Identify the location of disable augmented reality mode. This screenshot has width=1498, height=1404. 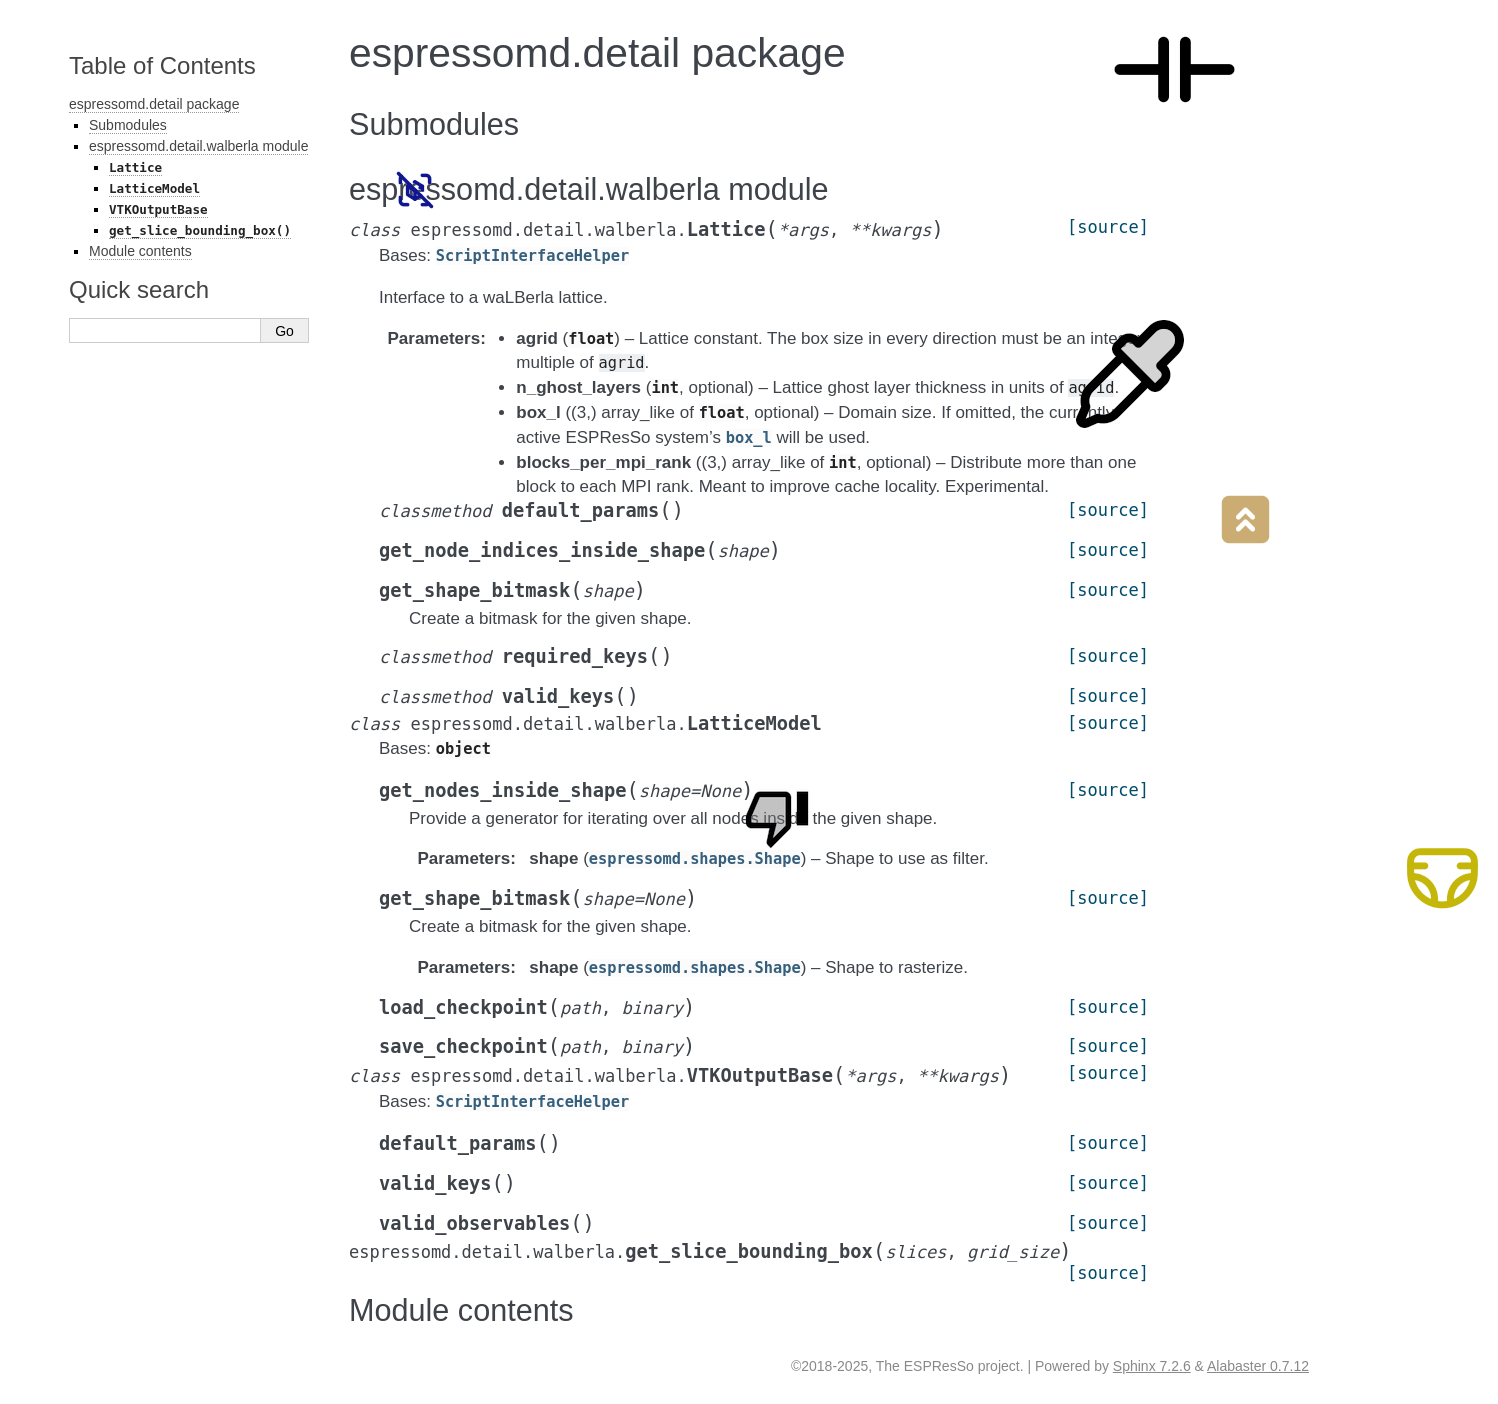
(415, 190).